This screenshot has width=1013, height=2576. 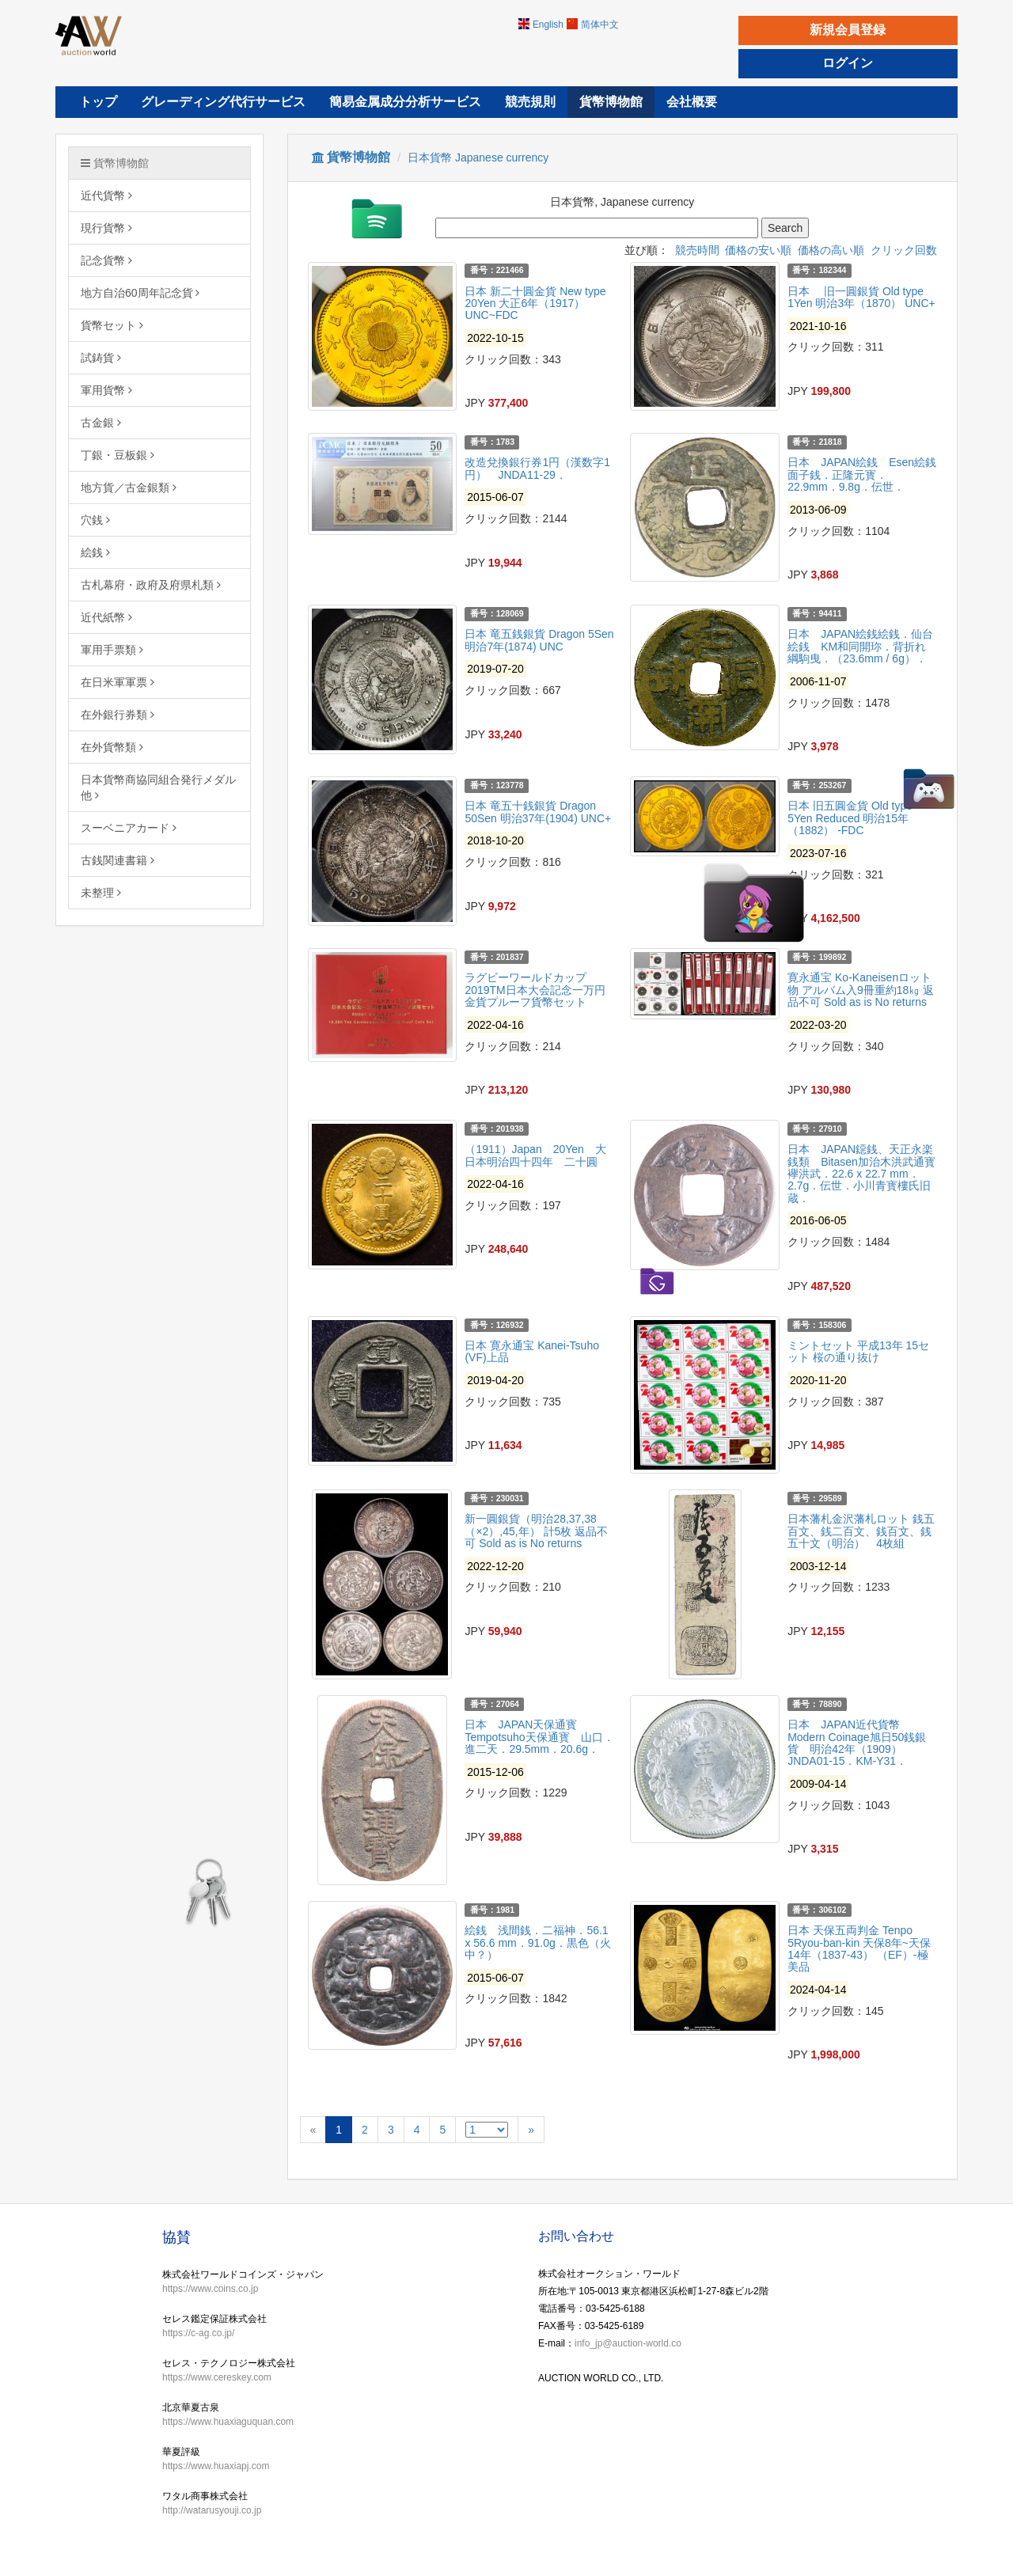 What do you see at coordinates (377, 220) in the screenshot?
I see `open folder containing Spotify downloads` at bounding box center [377, 220].